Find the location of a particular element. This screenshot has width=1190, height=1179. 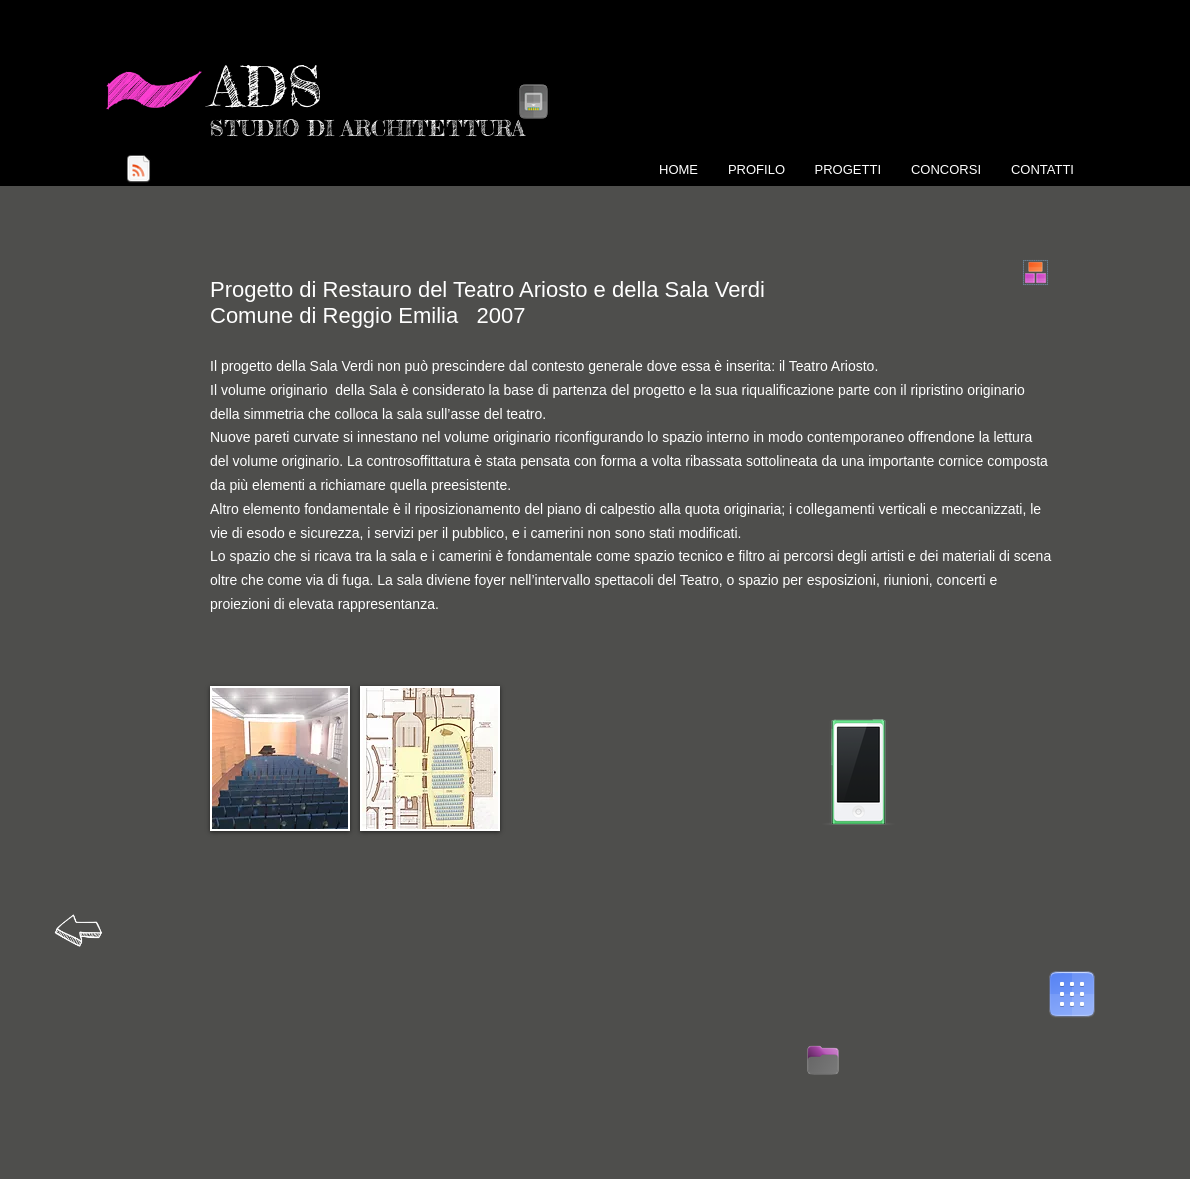

iPod nano device connected is located at coordinates (858, 772).